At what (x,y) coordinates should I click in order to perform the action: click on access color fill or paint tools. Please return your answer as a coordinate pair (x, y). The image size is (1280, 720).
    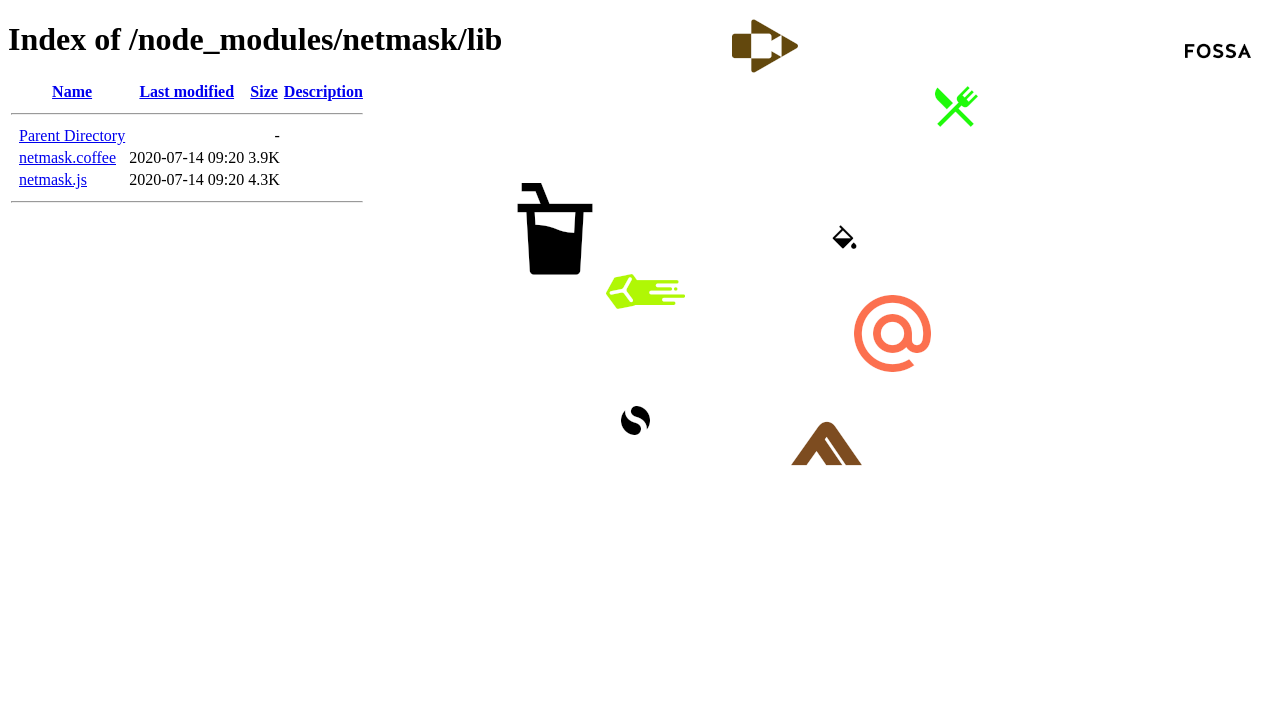
    Looking at the image, I should click on (844, 237).